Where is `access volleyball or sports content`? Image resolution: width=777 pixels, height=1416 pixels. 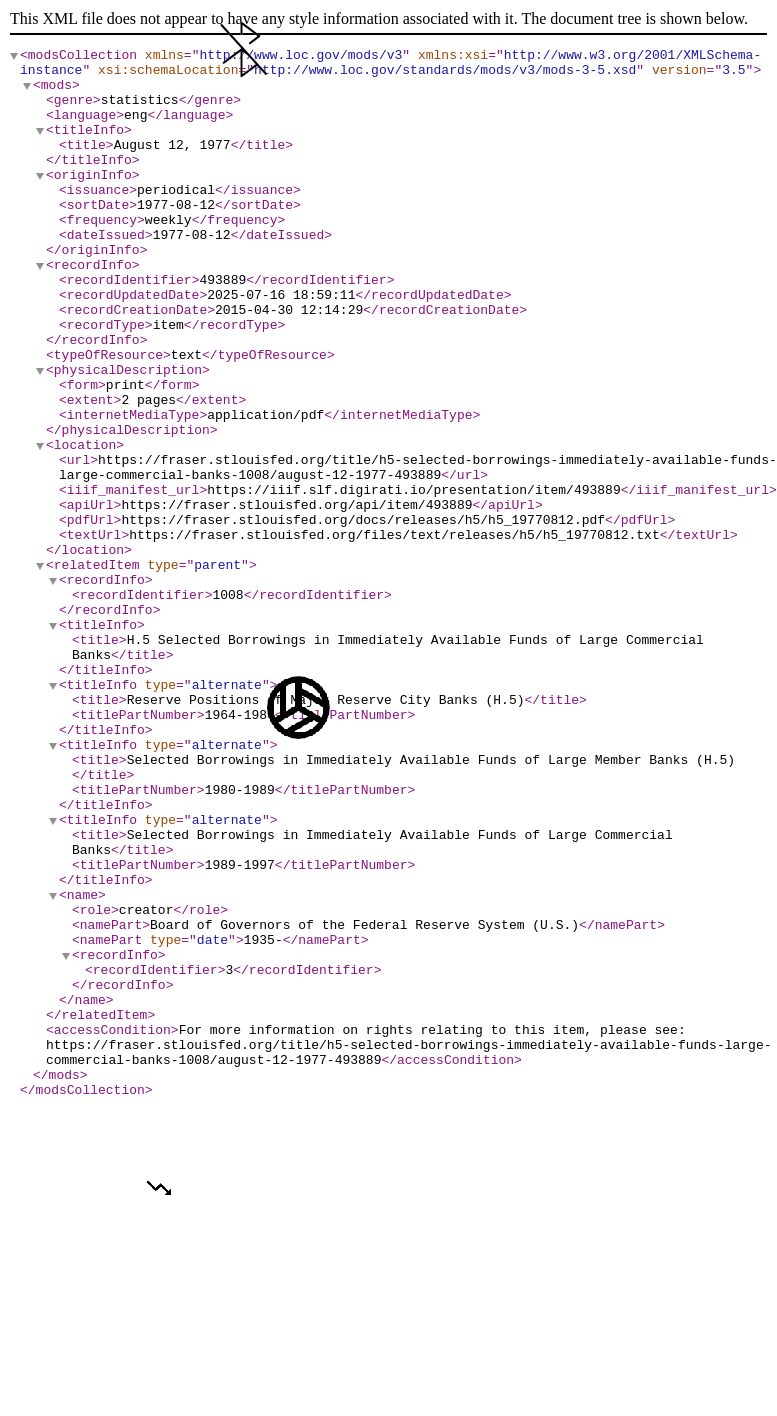 access volleyball or sports content is located at coordinates (298, 707).